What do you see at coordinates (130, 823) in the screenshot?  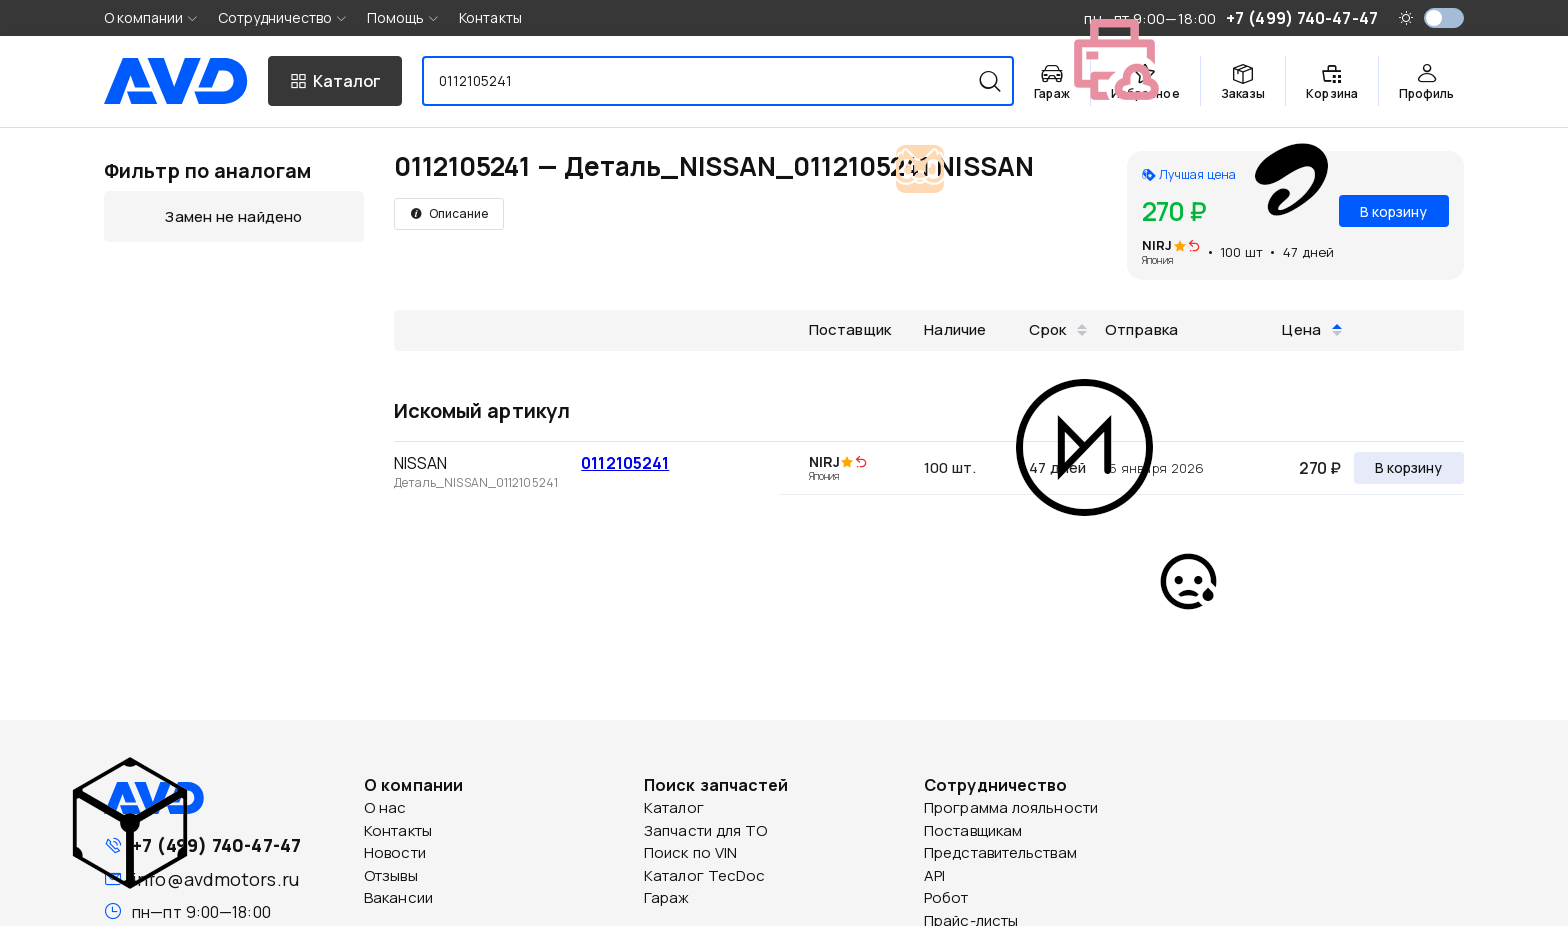 I see `IPFS (InterPlanetary File System) logo` at bounding box center [130, 823].